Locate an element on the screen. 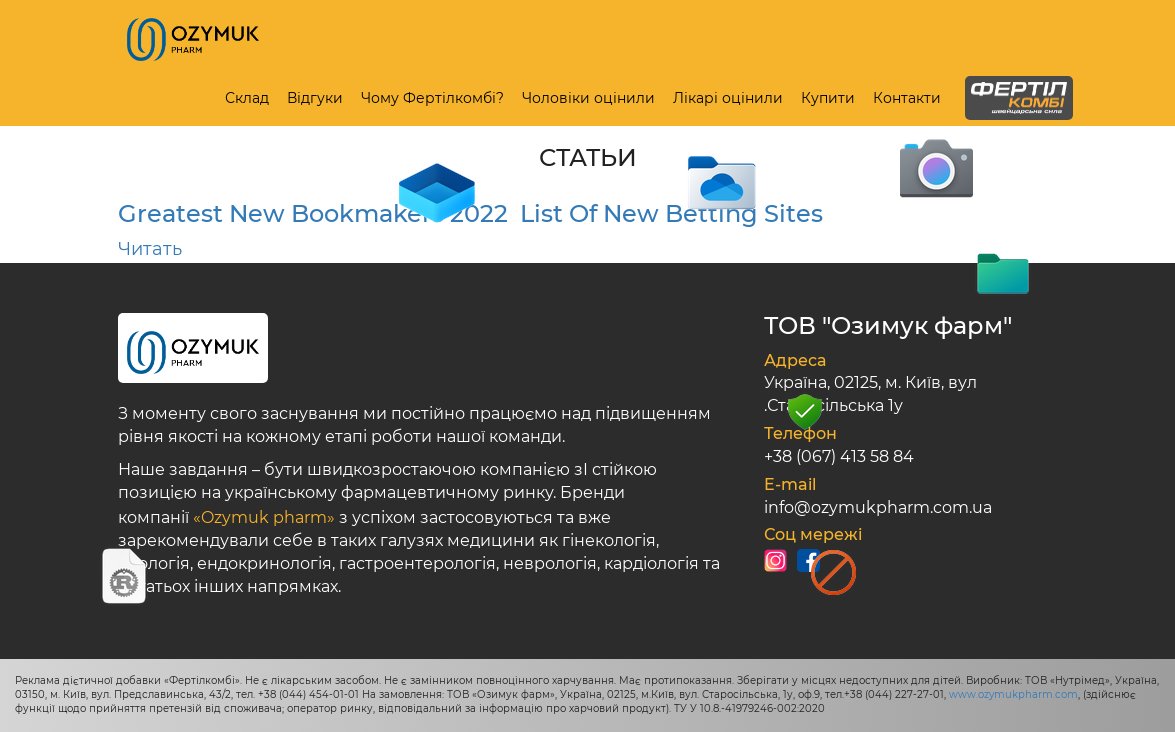 This screenshot has width=1175, height=732. indicates denied or blocked access is located at coordinates (833, 572).